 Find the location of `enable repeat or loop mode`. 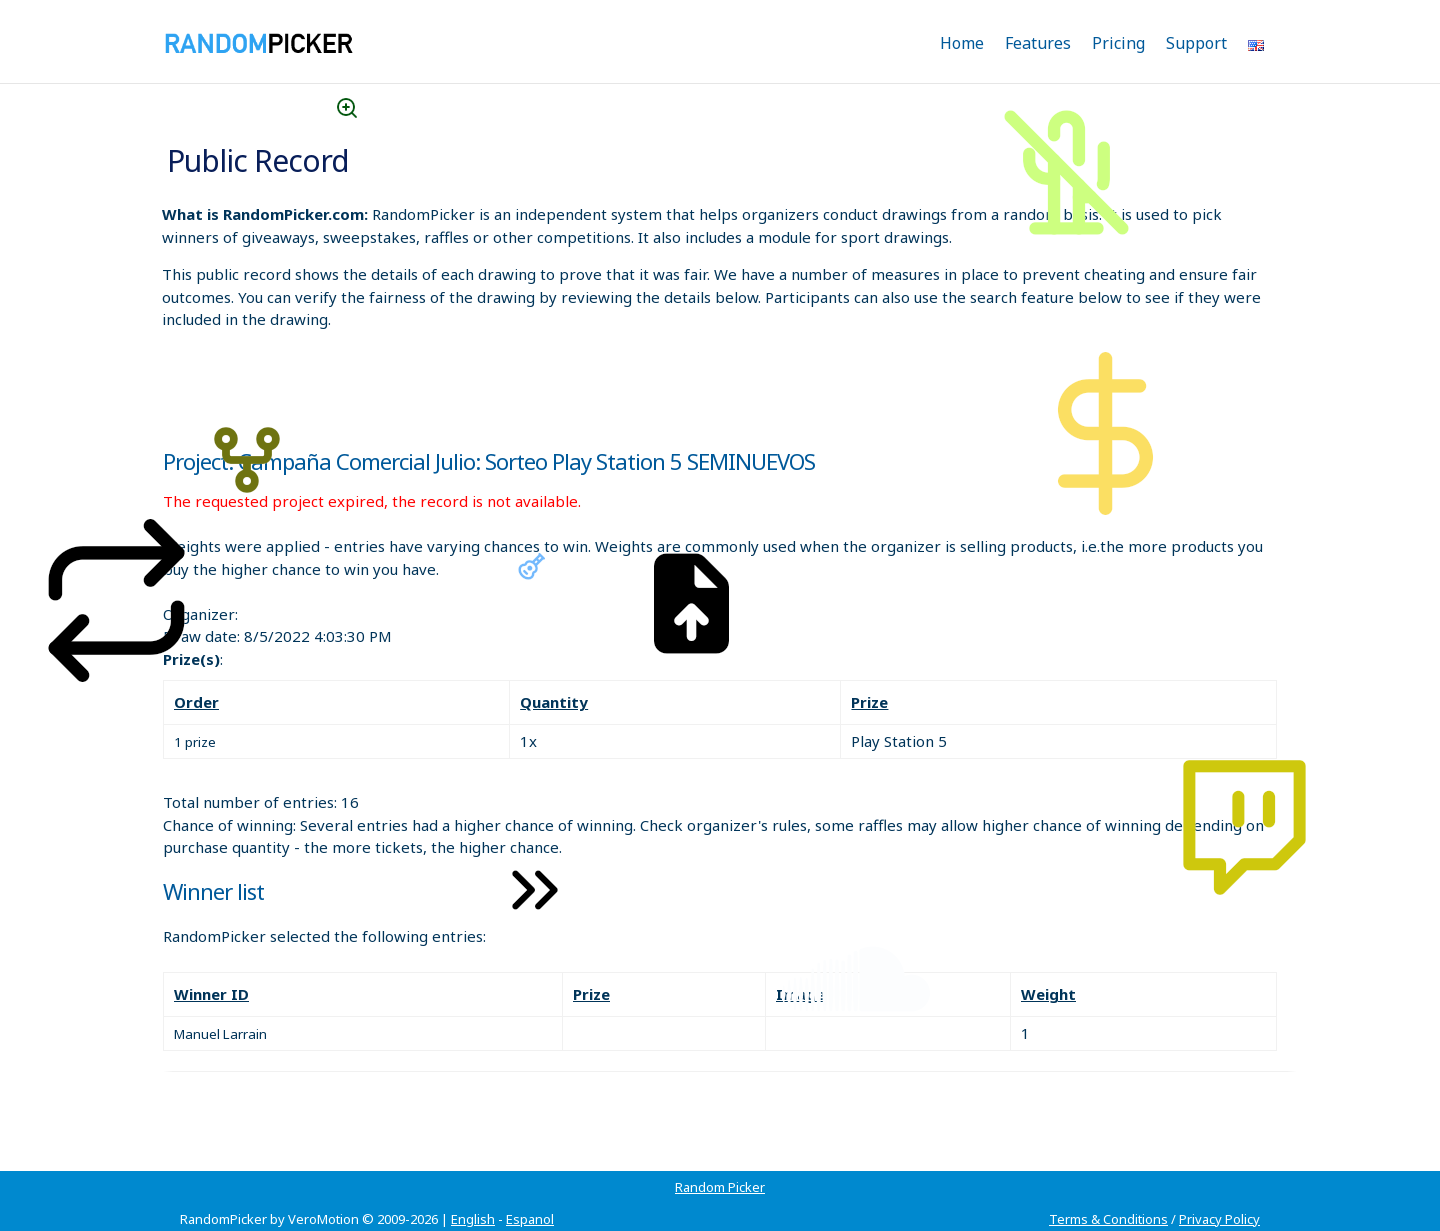

enable repeat or loop mode is located at coordinates (116, 600).